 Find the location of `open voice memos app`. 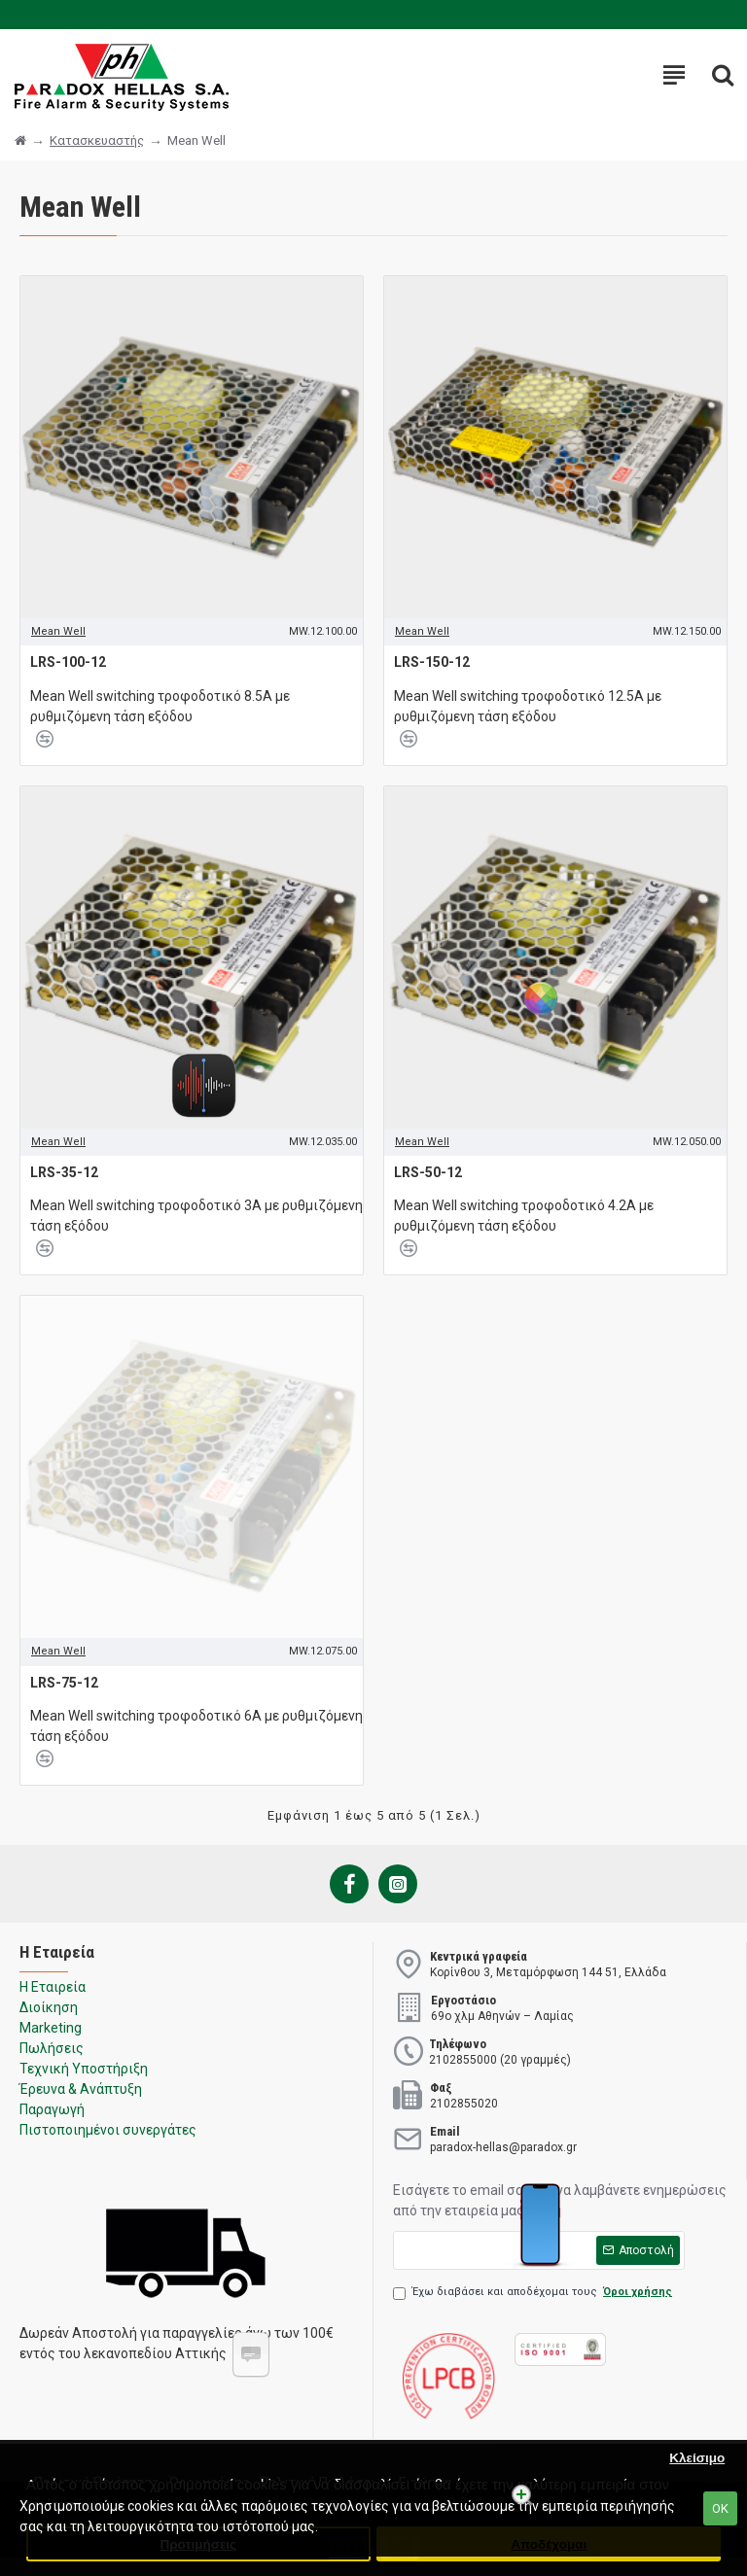

open voice memos app is located at coordinates (203, 1085).